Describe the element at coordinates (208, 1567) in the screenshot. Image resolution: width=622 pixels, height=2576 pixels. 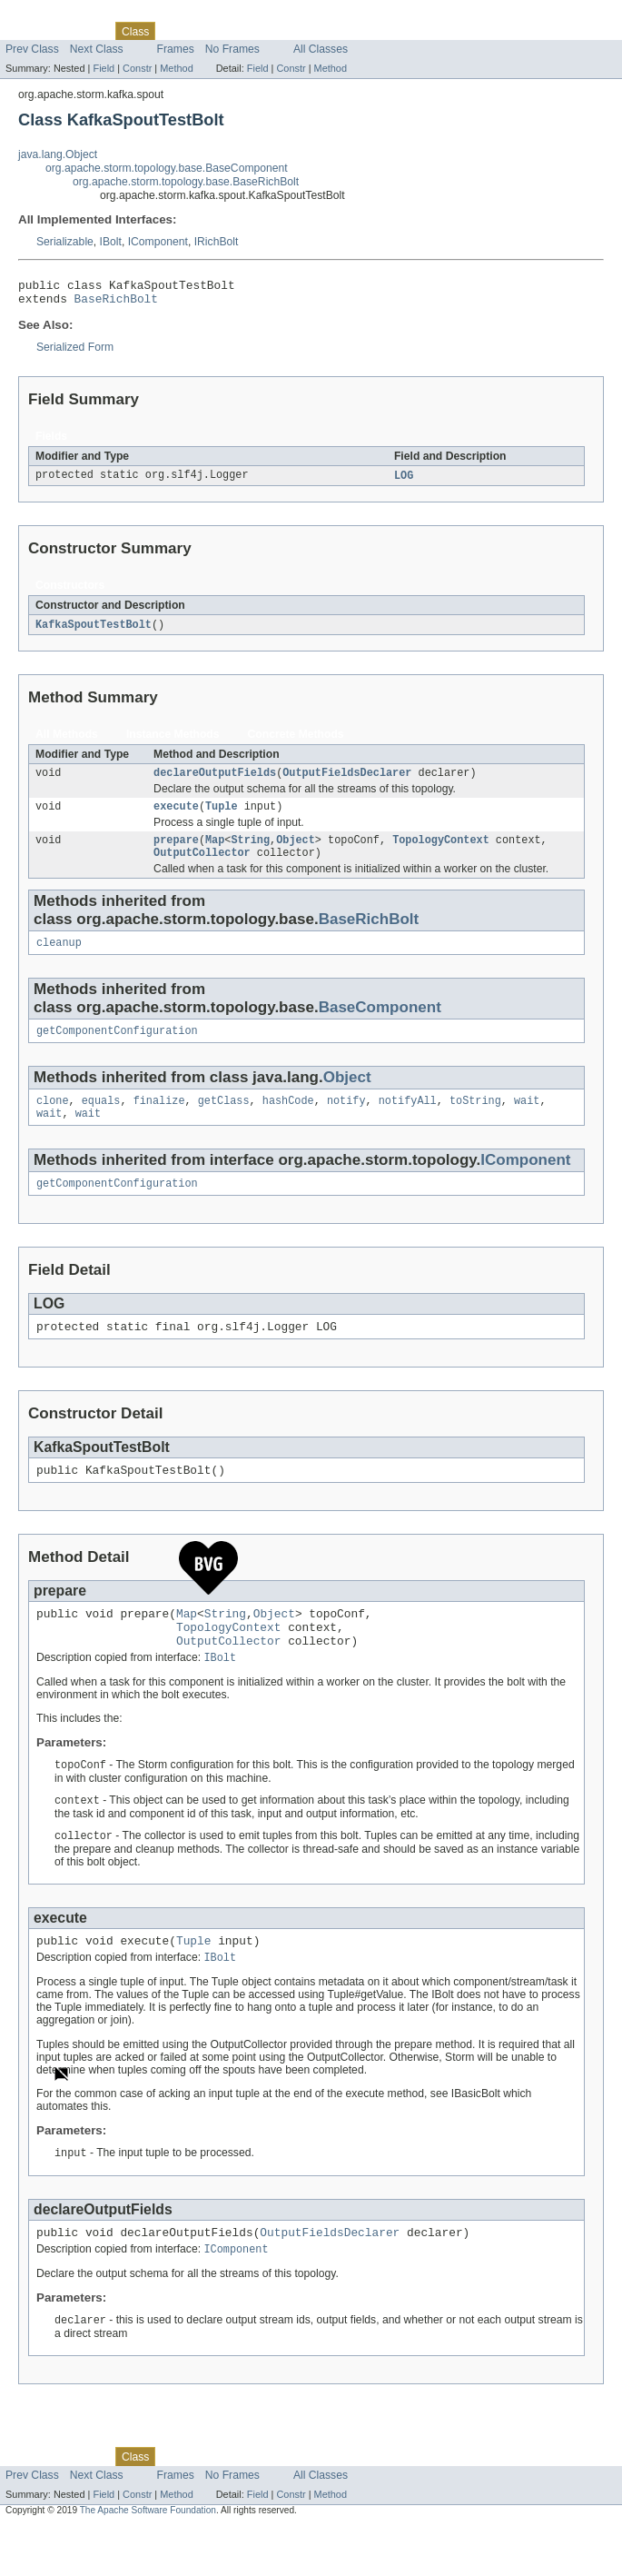
I see `BVG (Berlin public transit) app or service` at that location.